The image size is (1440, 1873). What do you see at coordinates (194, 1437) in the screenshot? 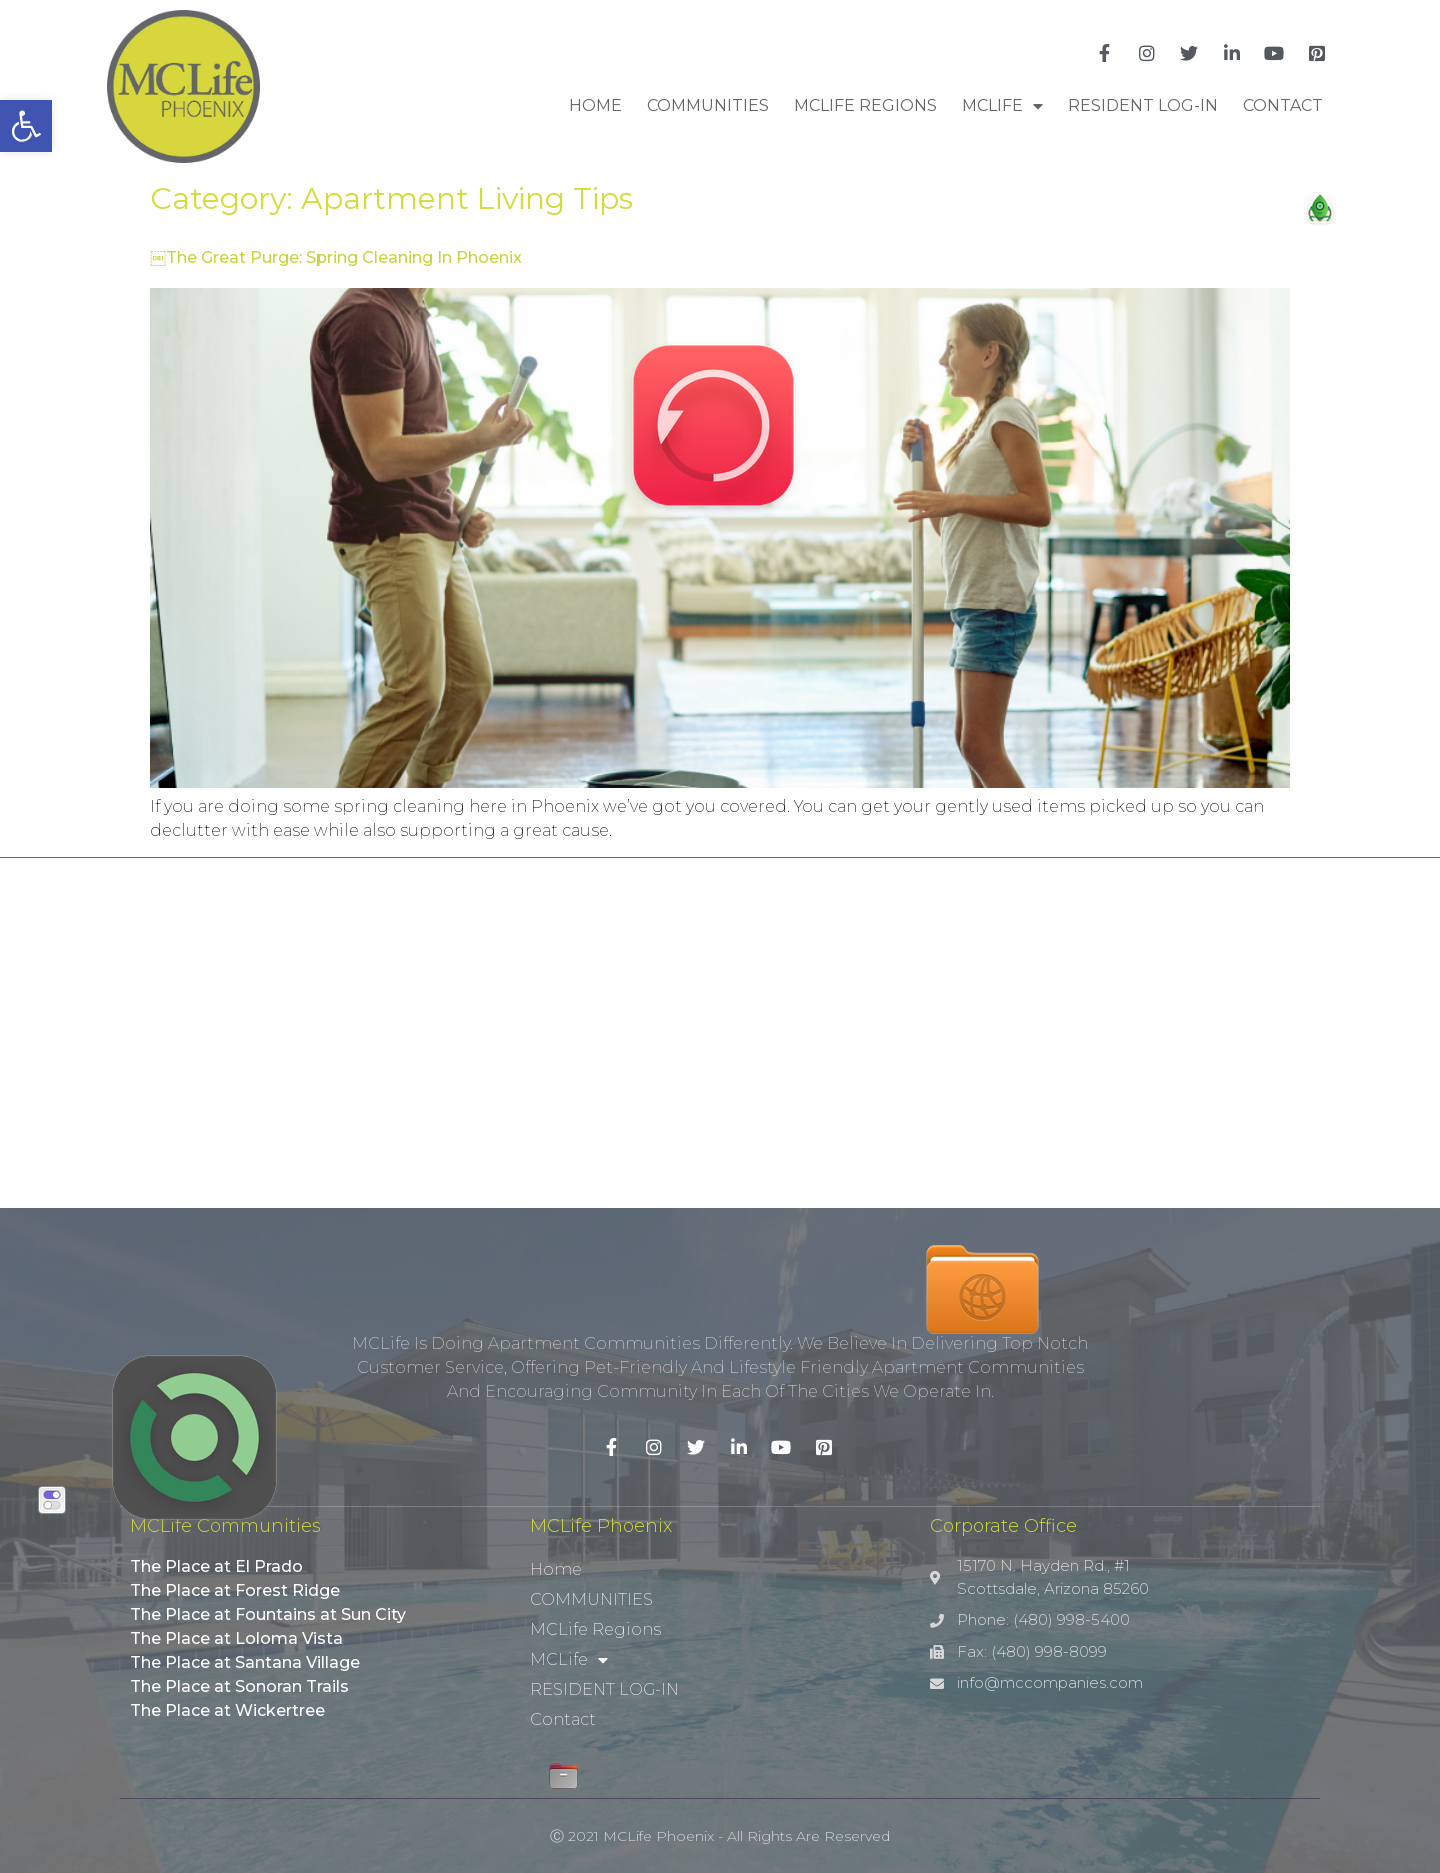
I see `open the void linux application` at bounding box center [194, 1437].